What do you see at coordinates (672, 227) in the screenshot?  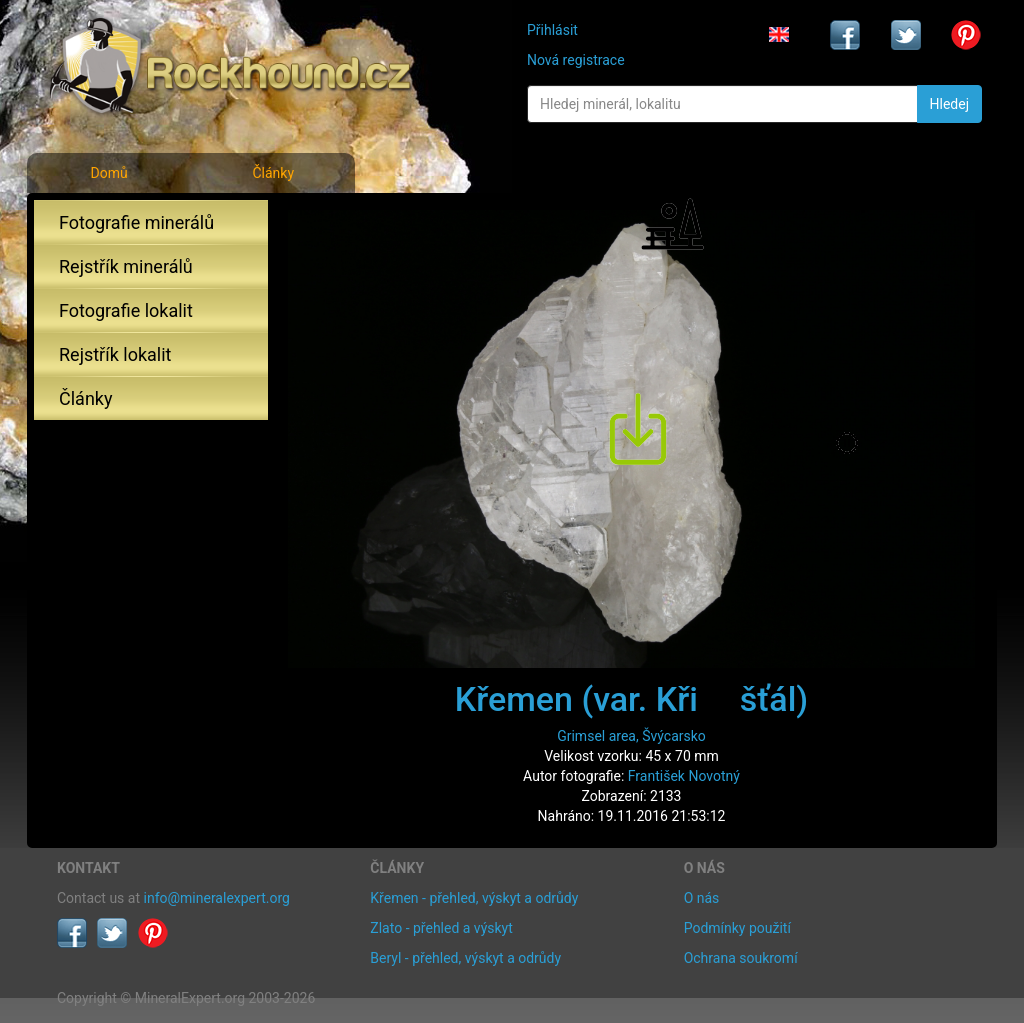 I see `view nearby parks or green spaces` at bounding box center [672, 227].